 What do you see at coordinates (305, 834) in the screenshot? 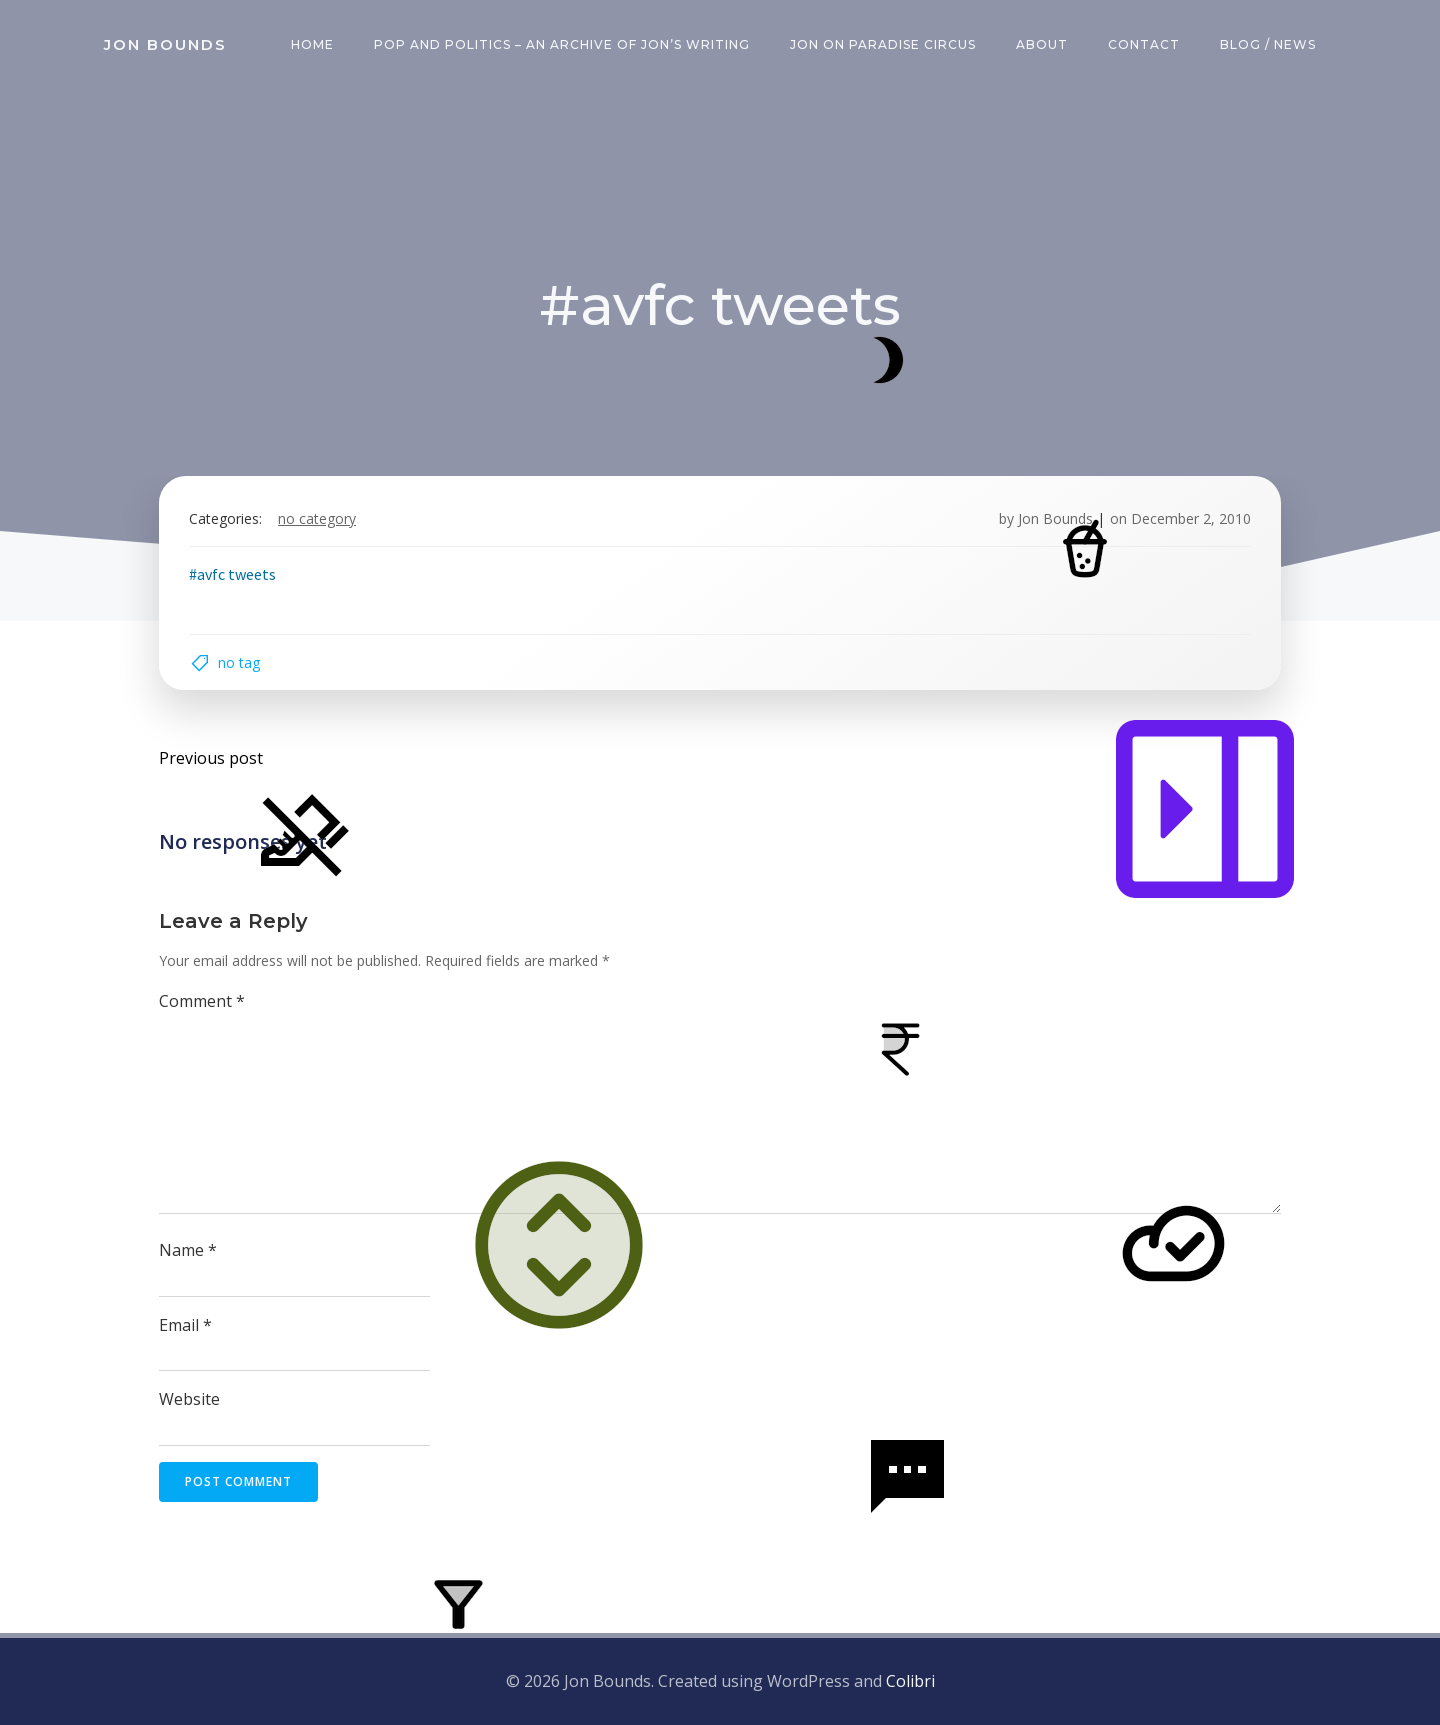
I see `do not step on this surface` at bounding box center [305, 834].